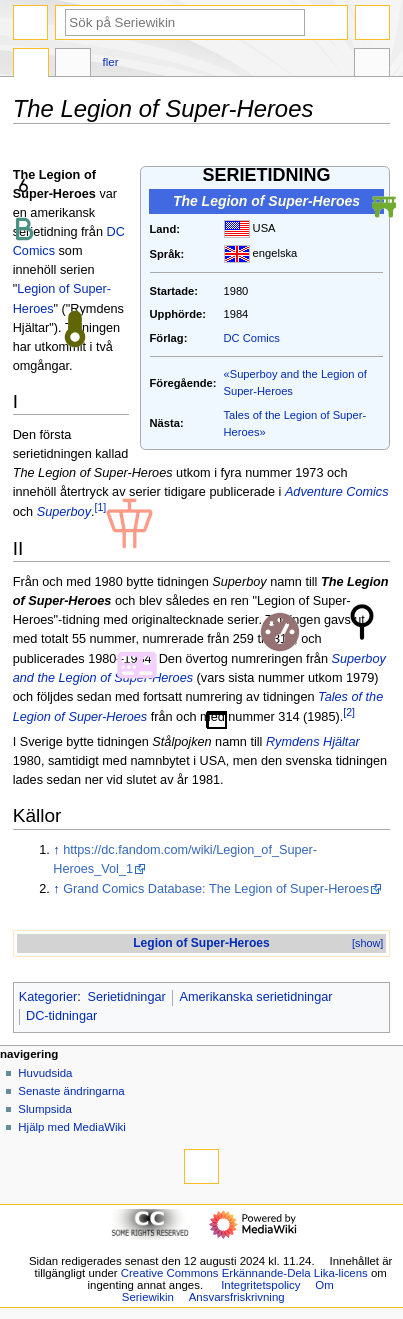 The image size is (403, 1319). I want to click on view performance or speed metrics, so click(280, 632).